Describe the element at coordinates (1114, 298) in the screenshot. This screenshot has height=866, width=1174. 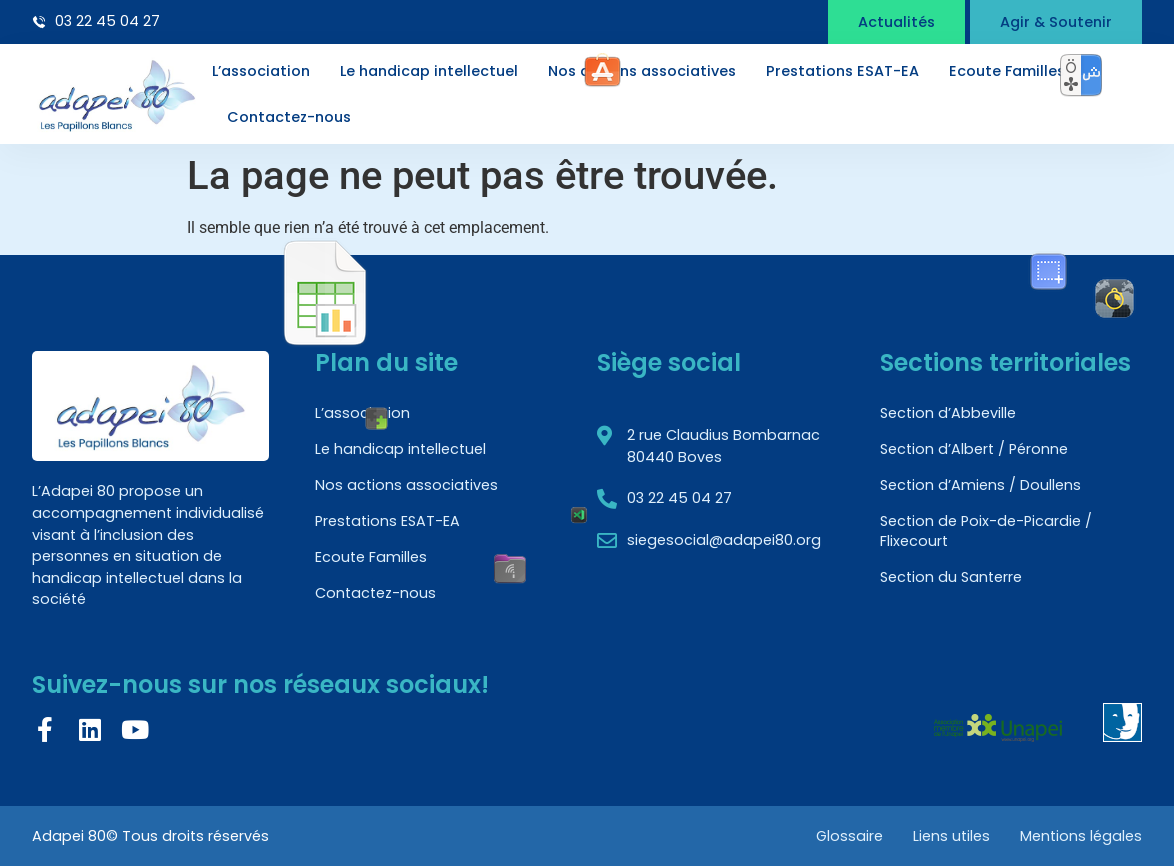
I see `manage browser cookie settings` at that location.